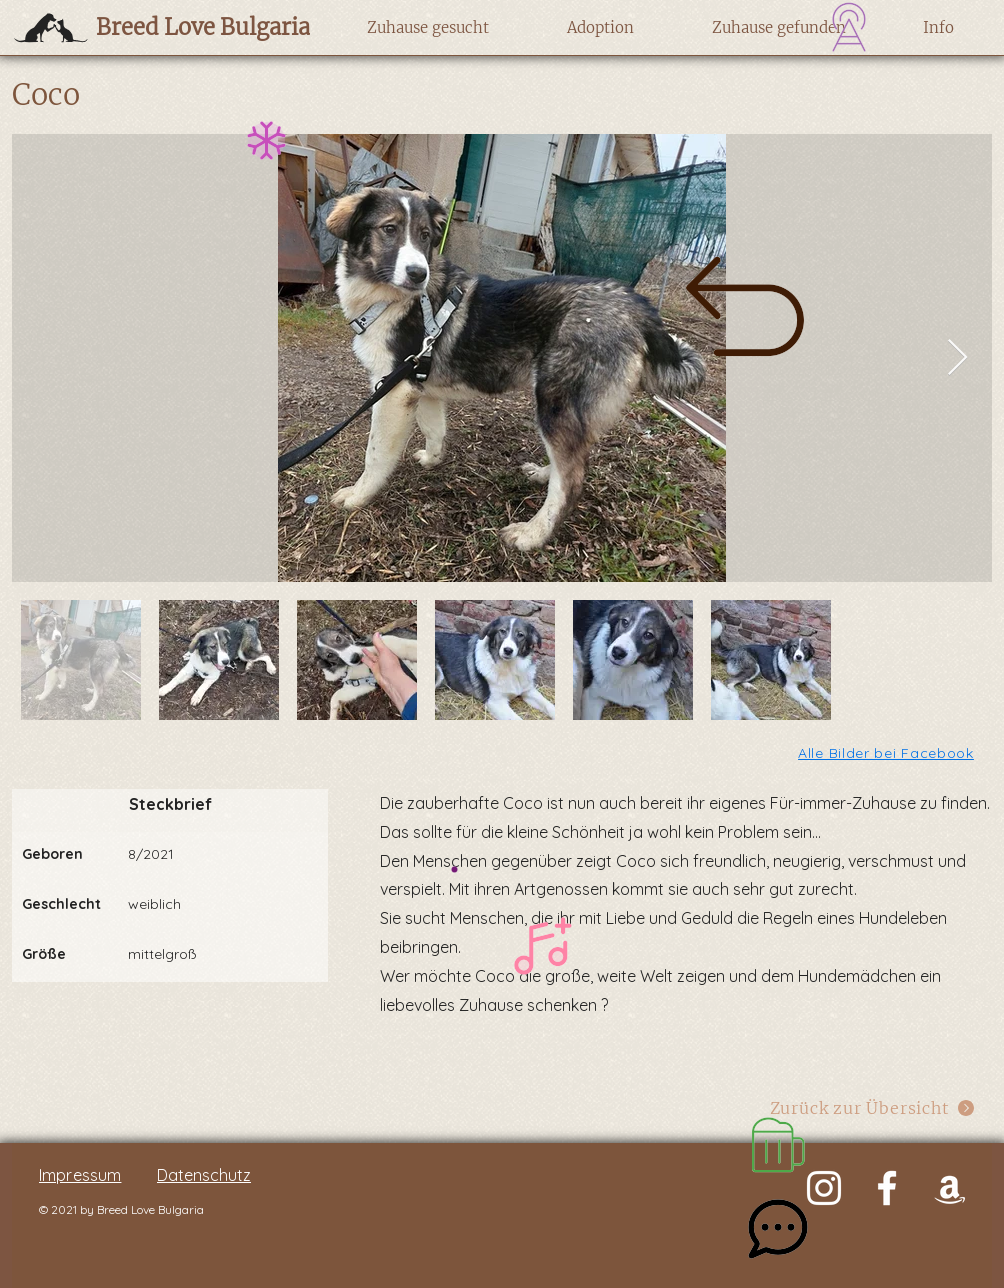  What do you see at coordinates (745, 311) in the screenshot?
I see `undo previous action` at bounding box center [745, 311].